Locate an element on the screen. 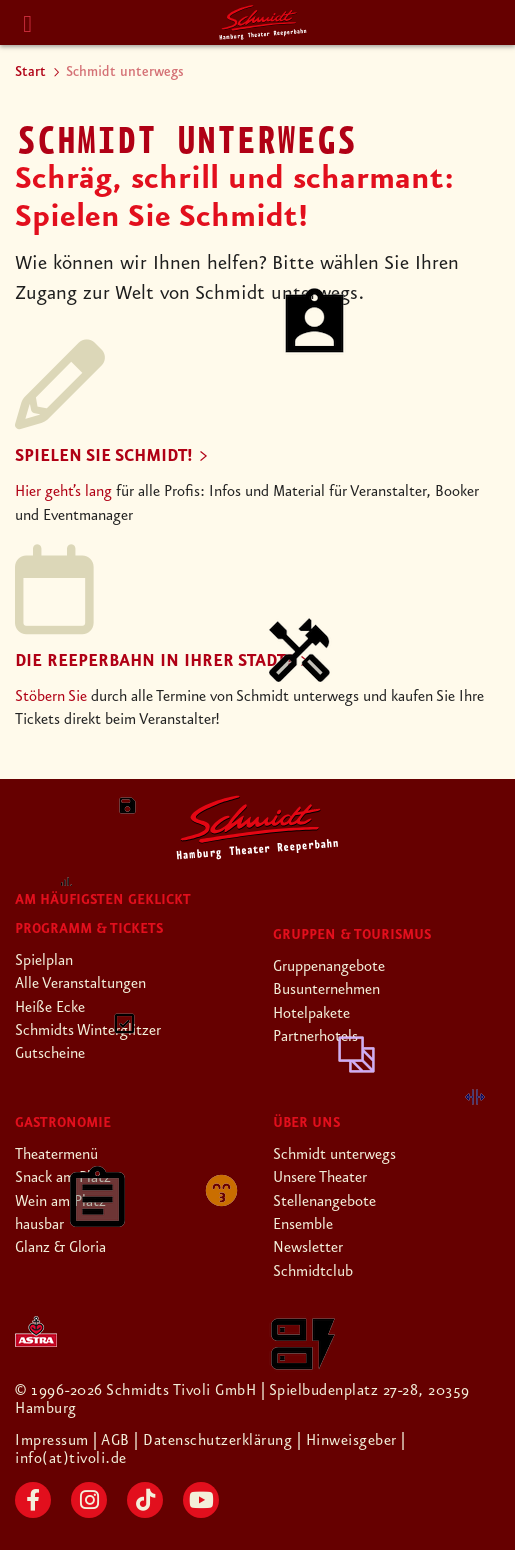  view assigned tasks or assignments is located at coordinates (97, 1199).